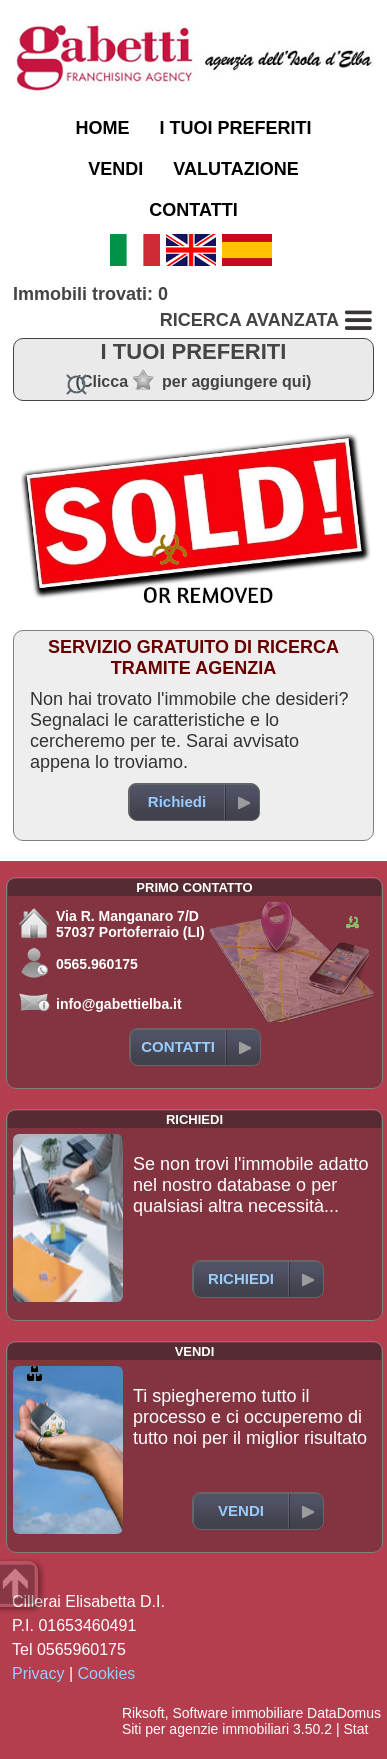 The width and height of the screenshot is (387, 1759). I want to click on indicates hazardous or dangerous content, so click(169, 550).